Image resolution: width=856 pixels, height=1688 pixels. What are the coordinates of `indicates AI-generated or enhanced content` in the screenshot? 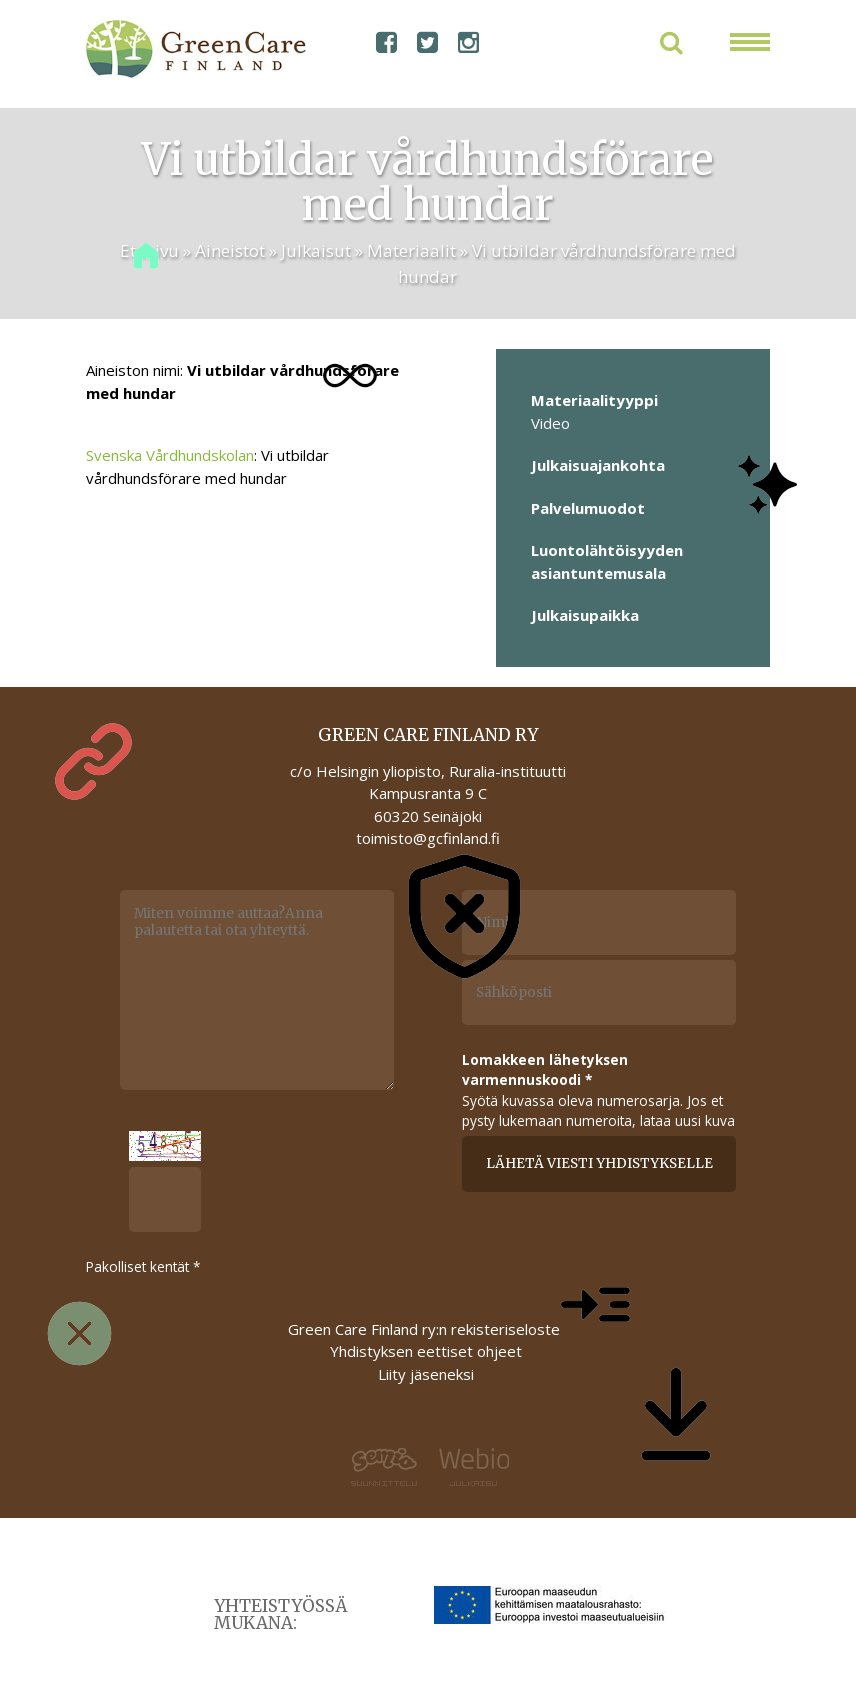 It's located at (767, 484).